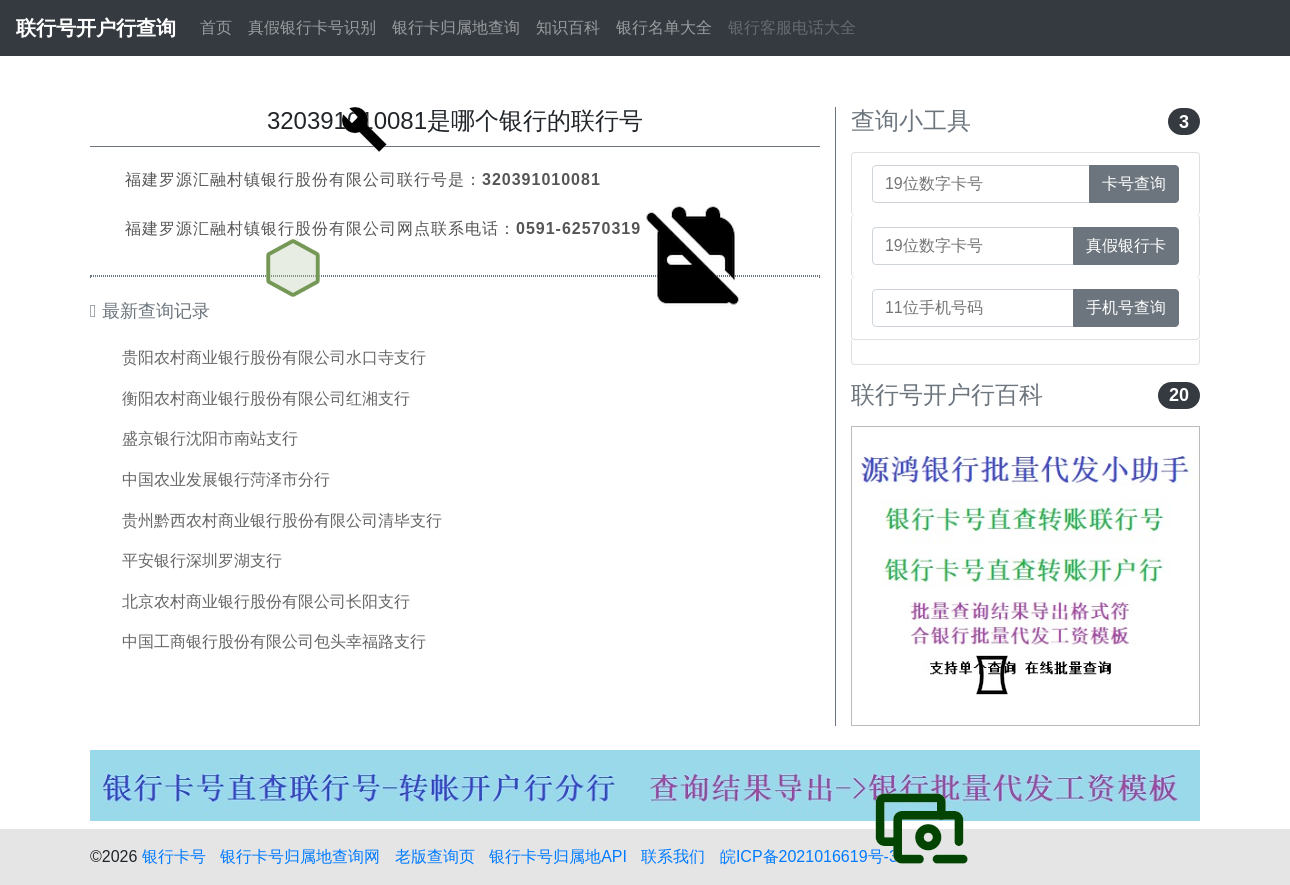  What do you see at coordinates (293, 268) in the screenshot?
I see `generic shape or container element` at bounding box center [293, 268].